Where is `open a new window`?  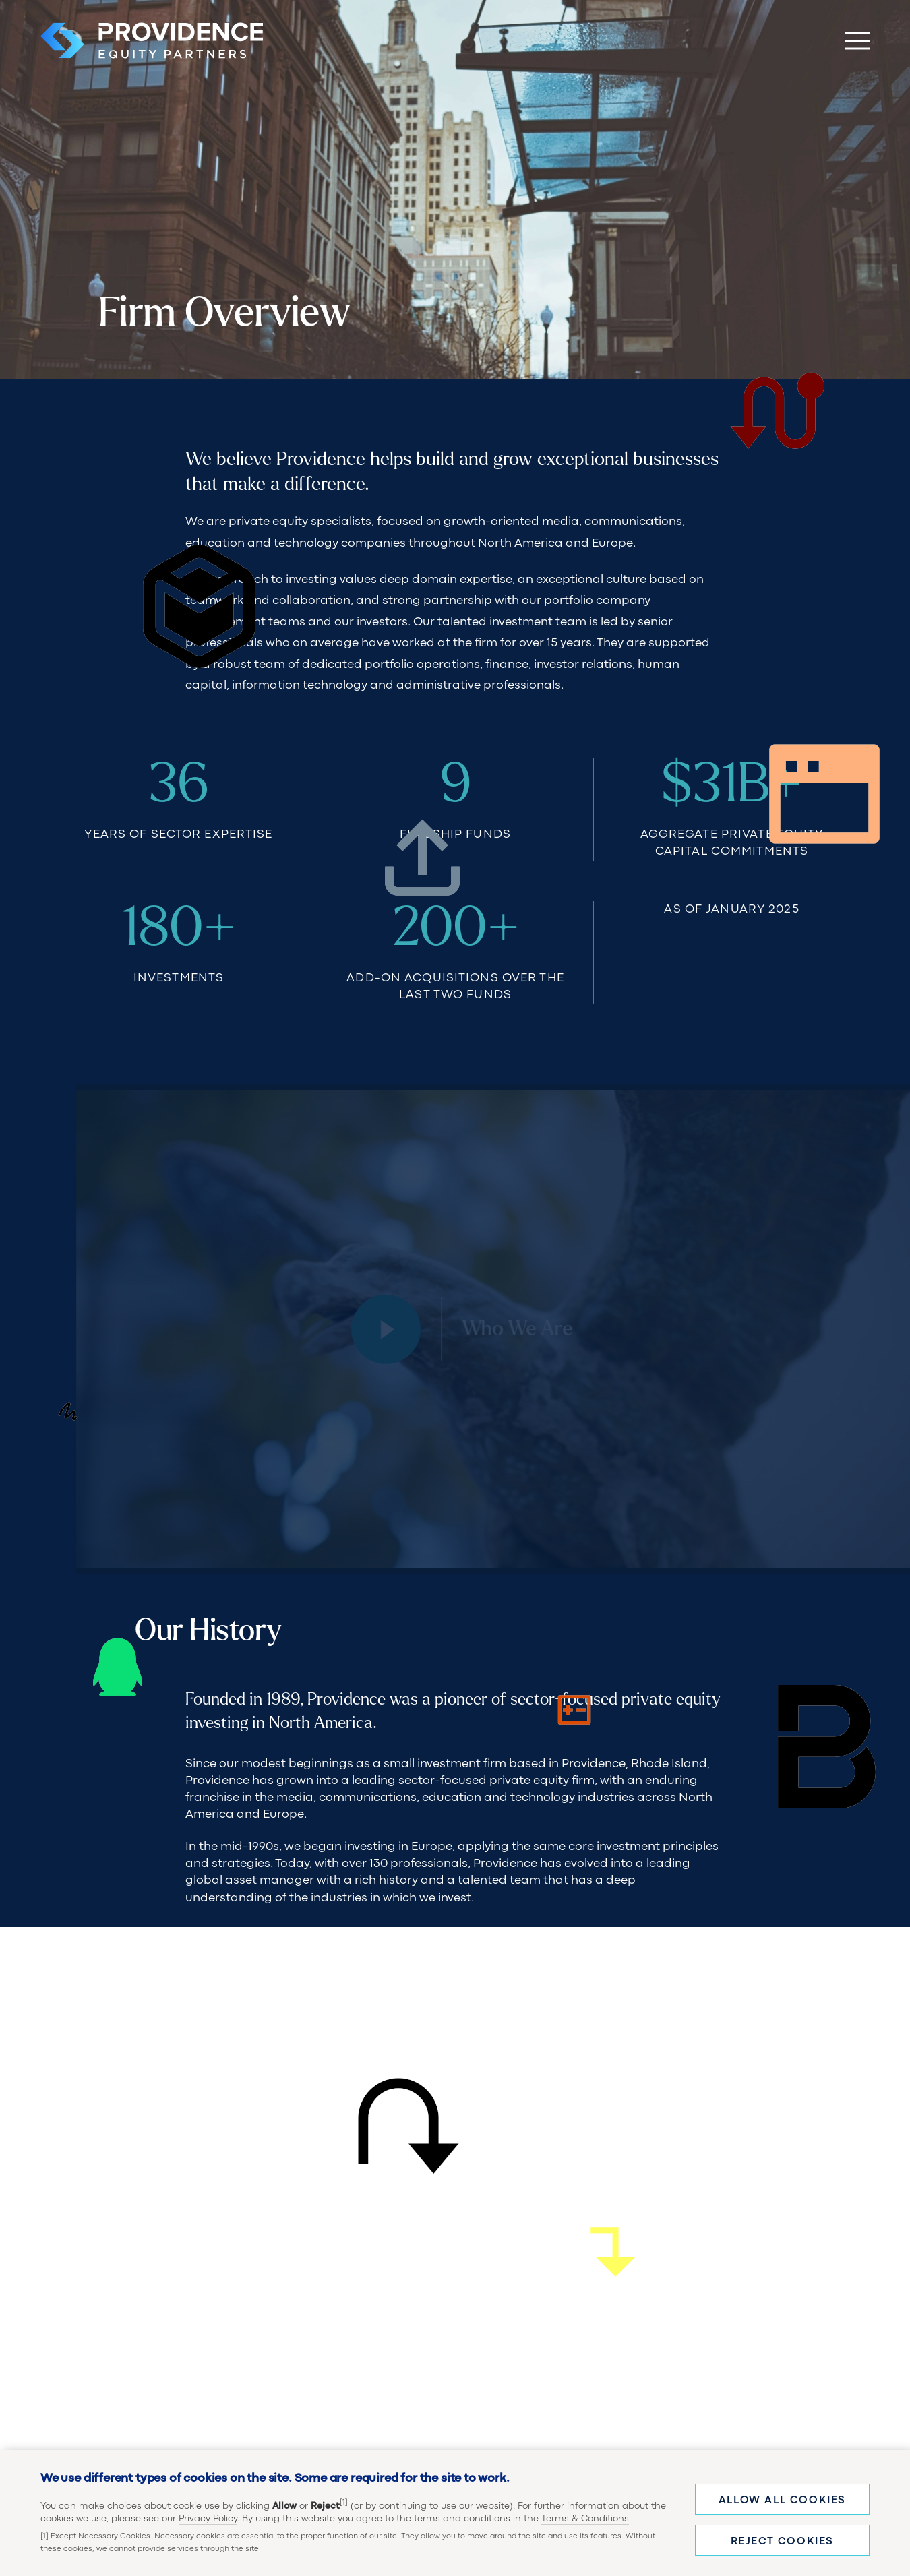 open a new window is located at coordinates (824, 794).